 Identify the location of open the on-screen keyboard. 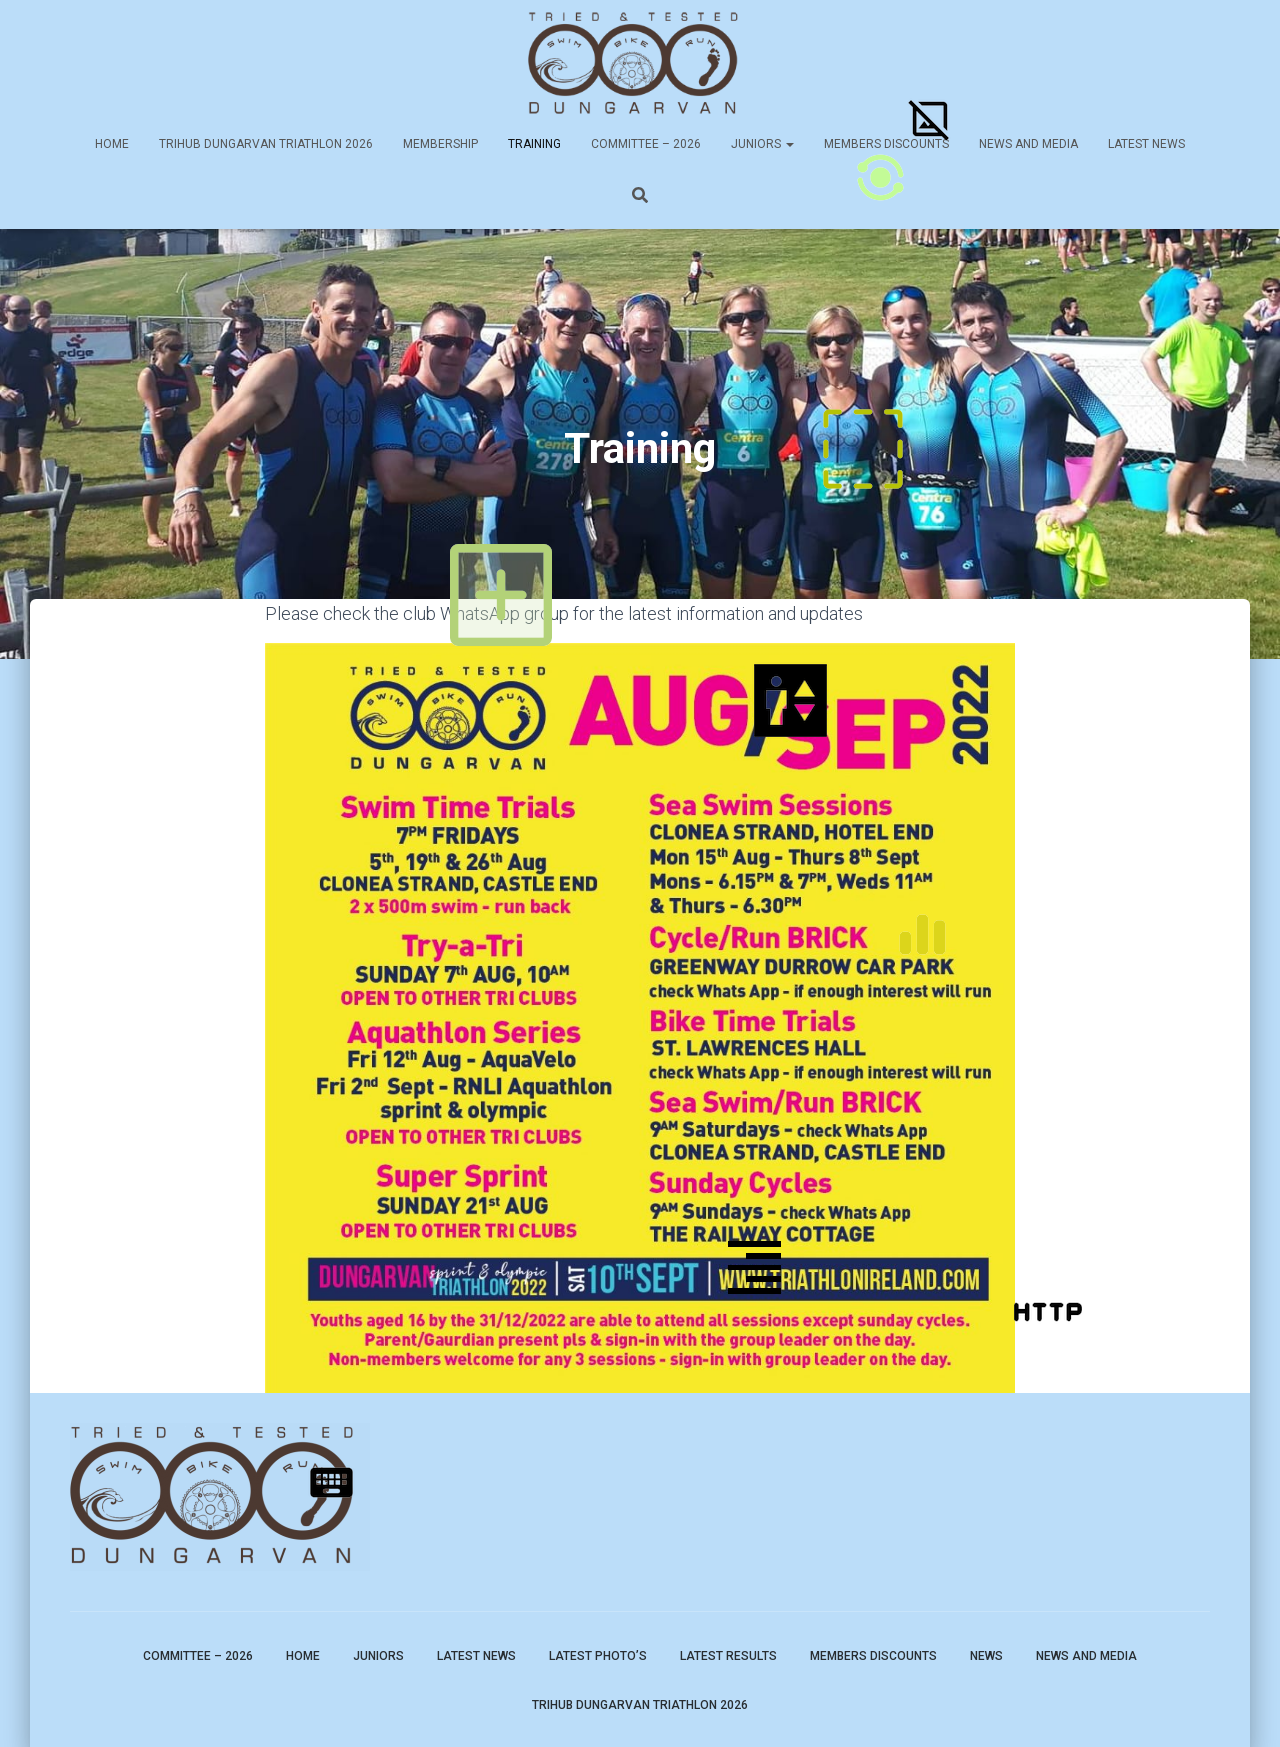
(331, 1482).